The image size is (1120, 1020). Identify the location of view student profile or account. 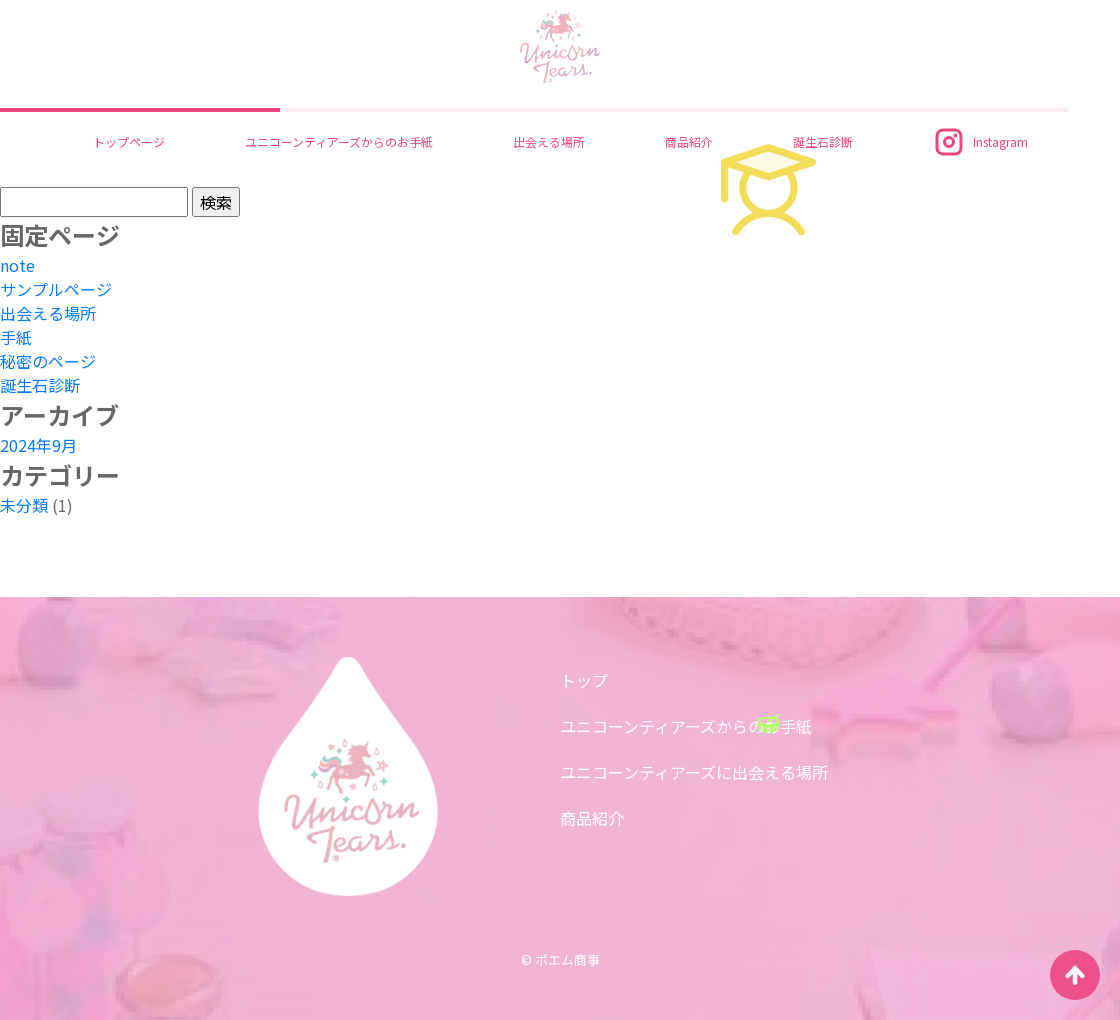
(768, 191).